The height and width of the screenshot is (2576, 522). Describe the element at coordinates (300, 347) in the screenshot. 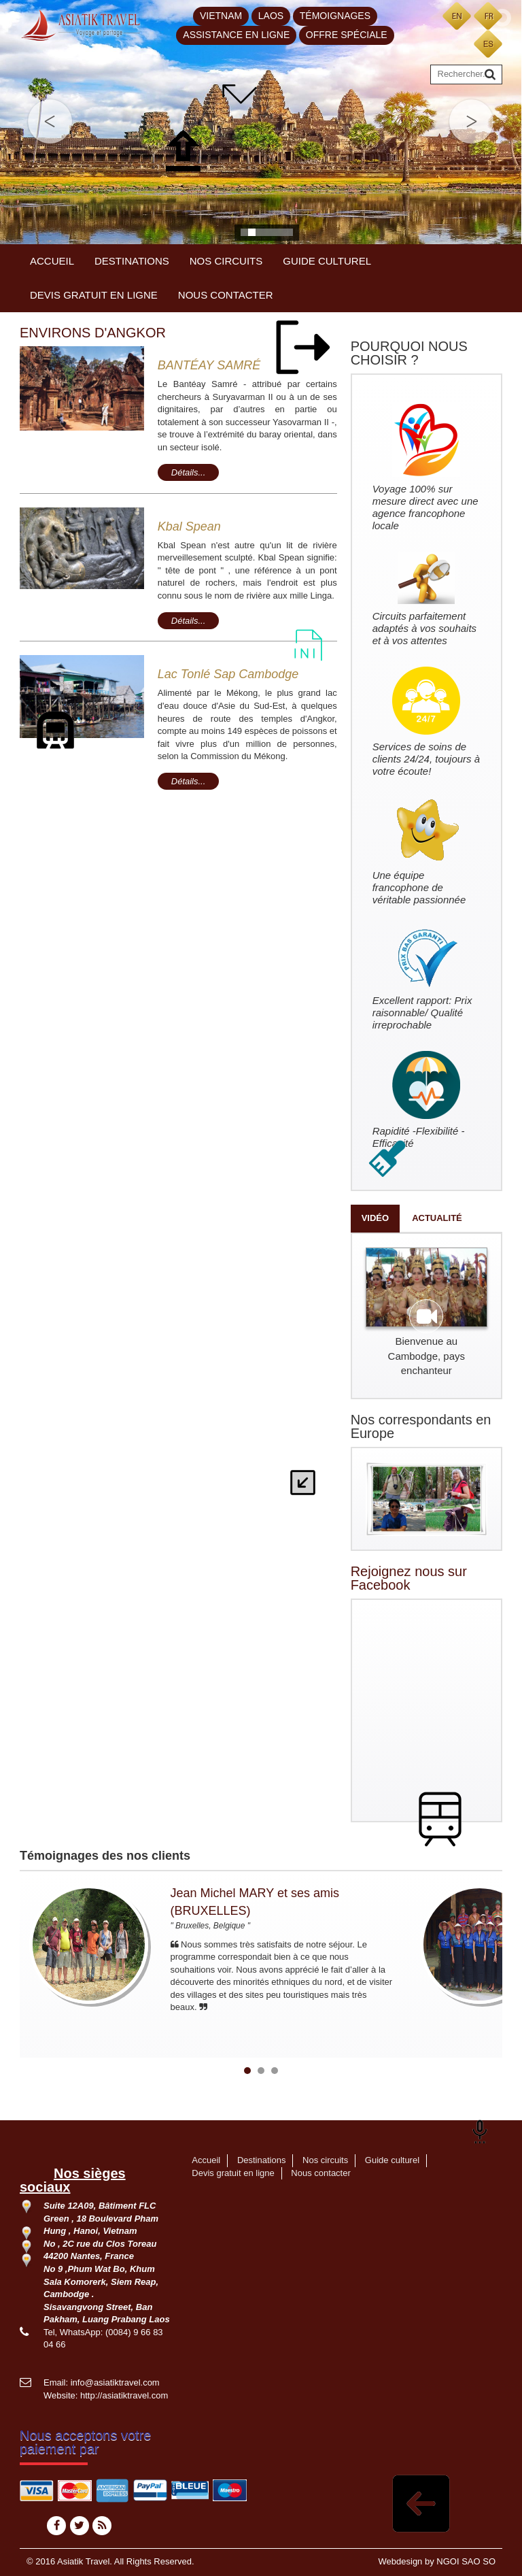

I see `sign out of your account` at that location.